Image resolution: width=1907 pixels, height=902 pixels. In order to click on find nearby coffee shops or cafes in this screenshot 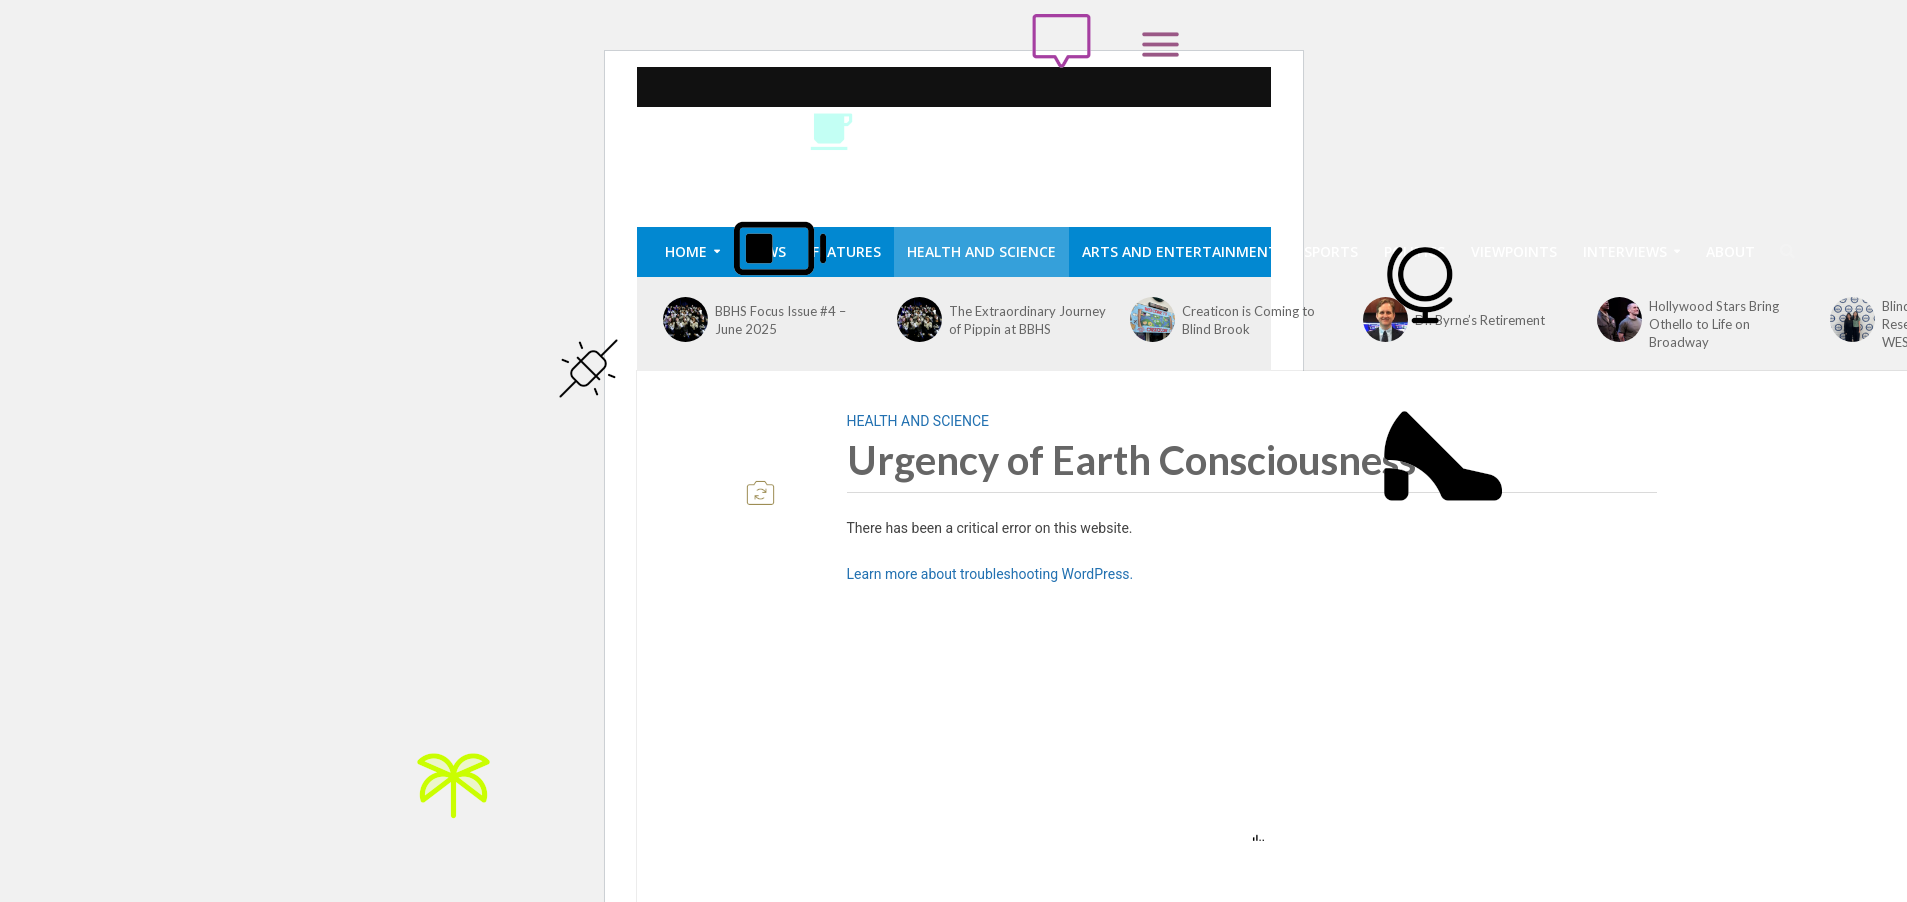, I will do `click(831, 132)`.